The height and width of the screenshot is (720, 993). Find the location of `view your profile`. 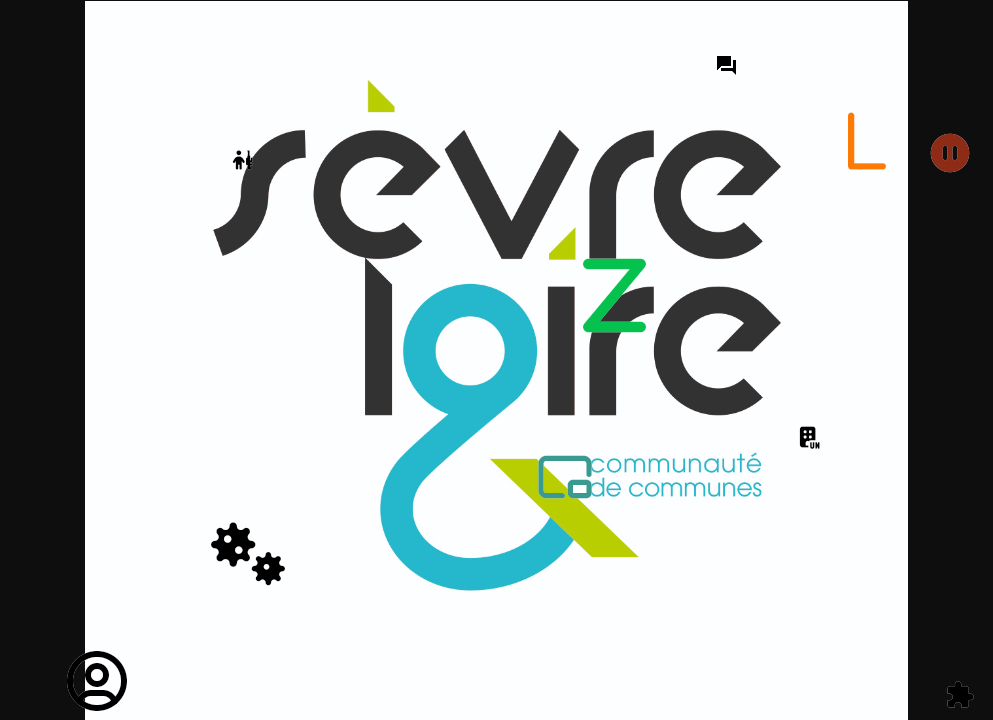

view your profile is located at coordinates (97, 681).